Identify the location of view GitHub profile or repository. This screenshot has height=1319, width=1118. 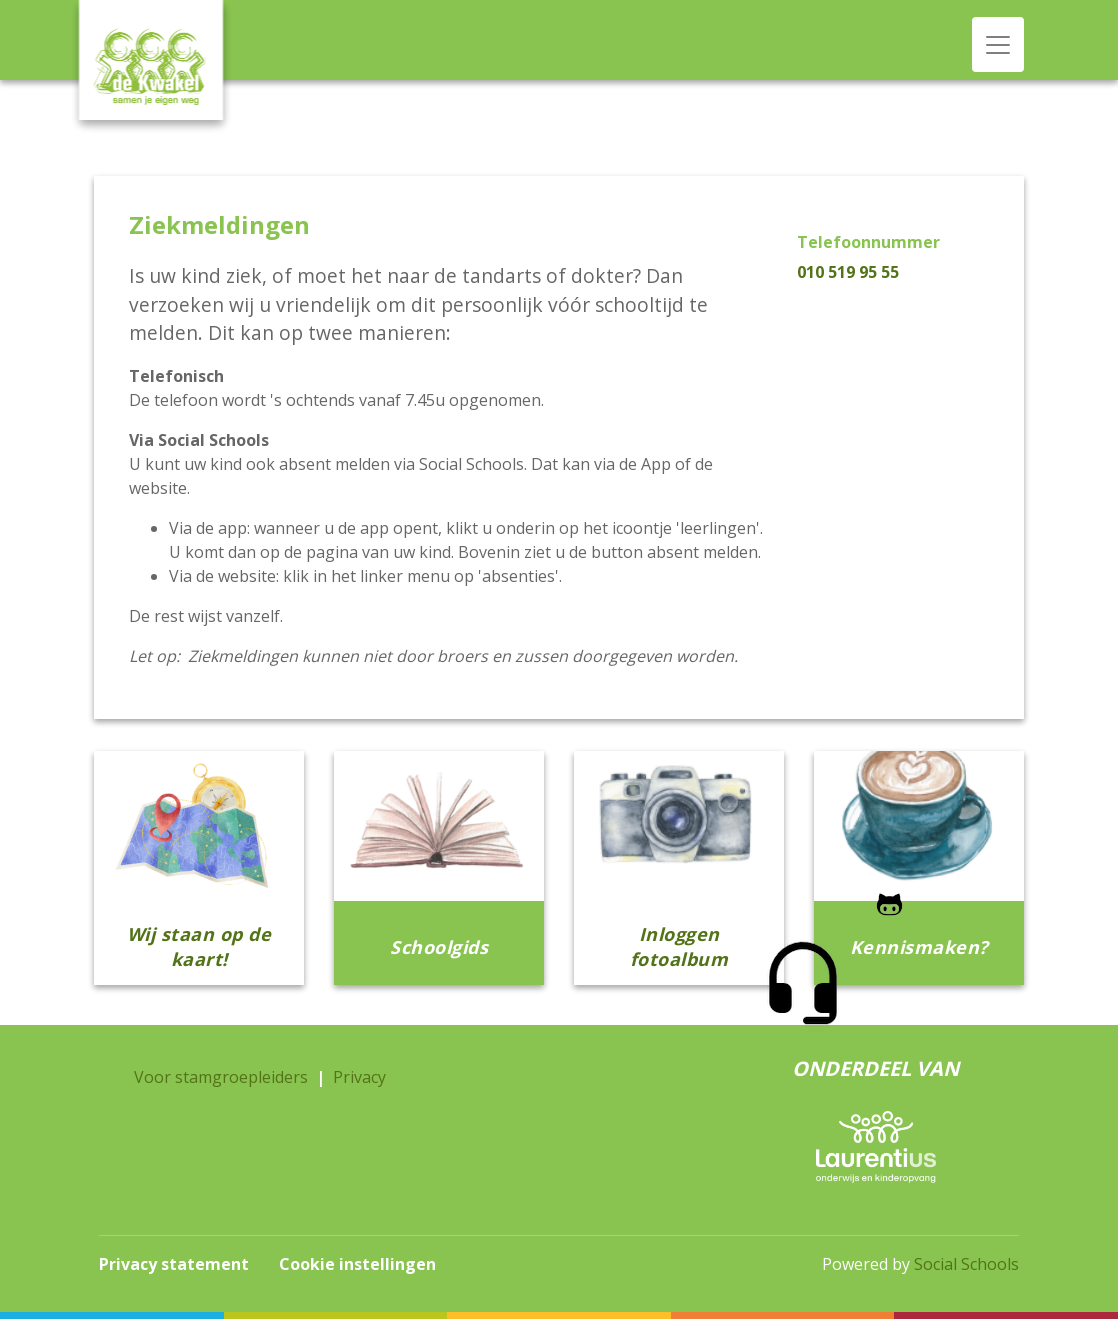
(889, 904).